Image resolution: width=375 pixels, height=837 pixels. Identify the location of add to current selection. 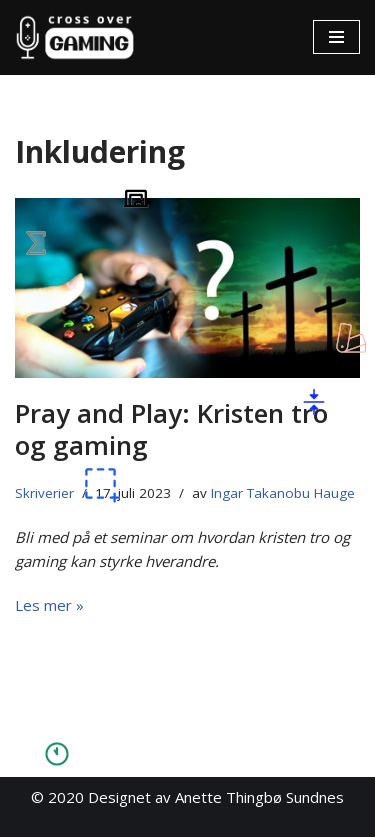
(100, 483).